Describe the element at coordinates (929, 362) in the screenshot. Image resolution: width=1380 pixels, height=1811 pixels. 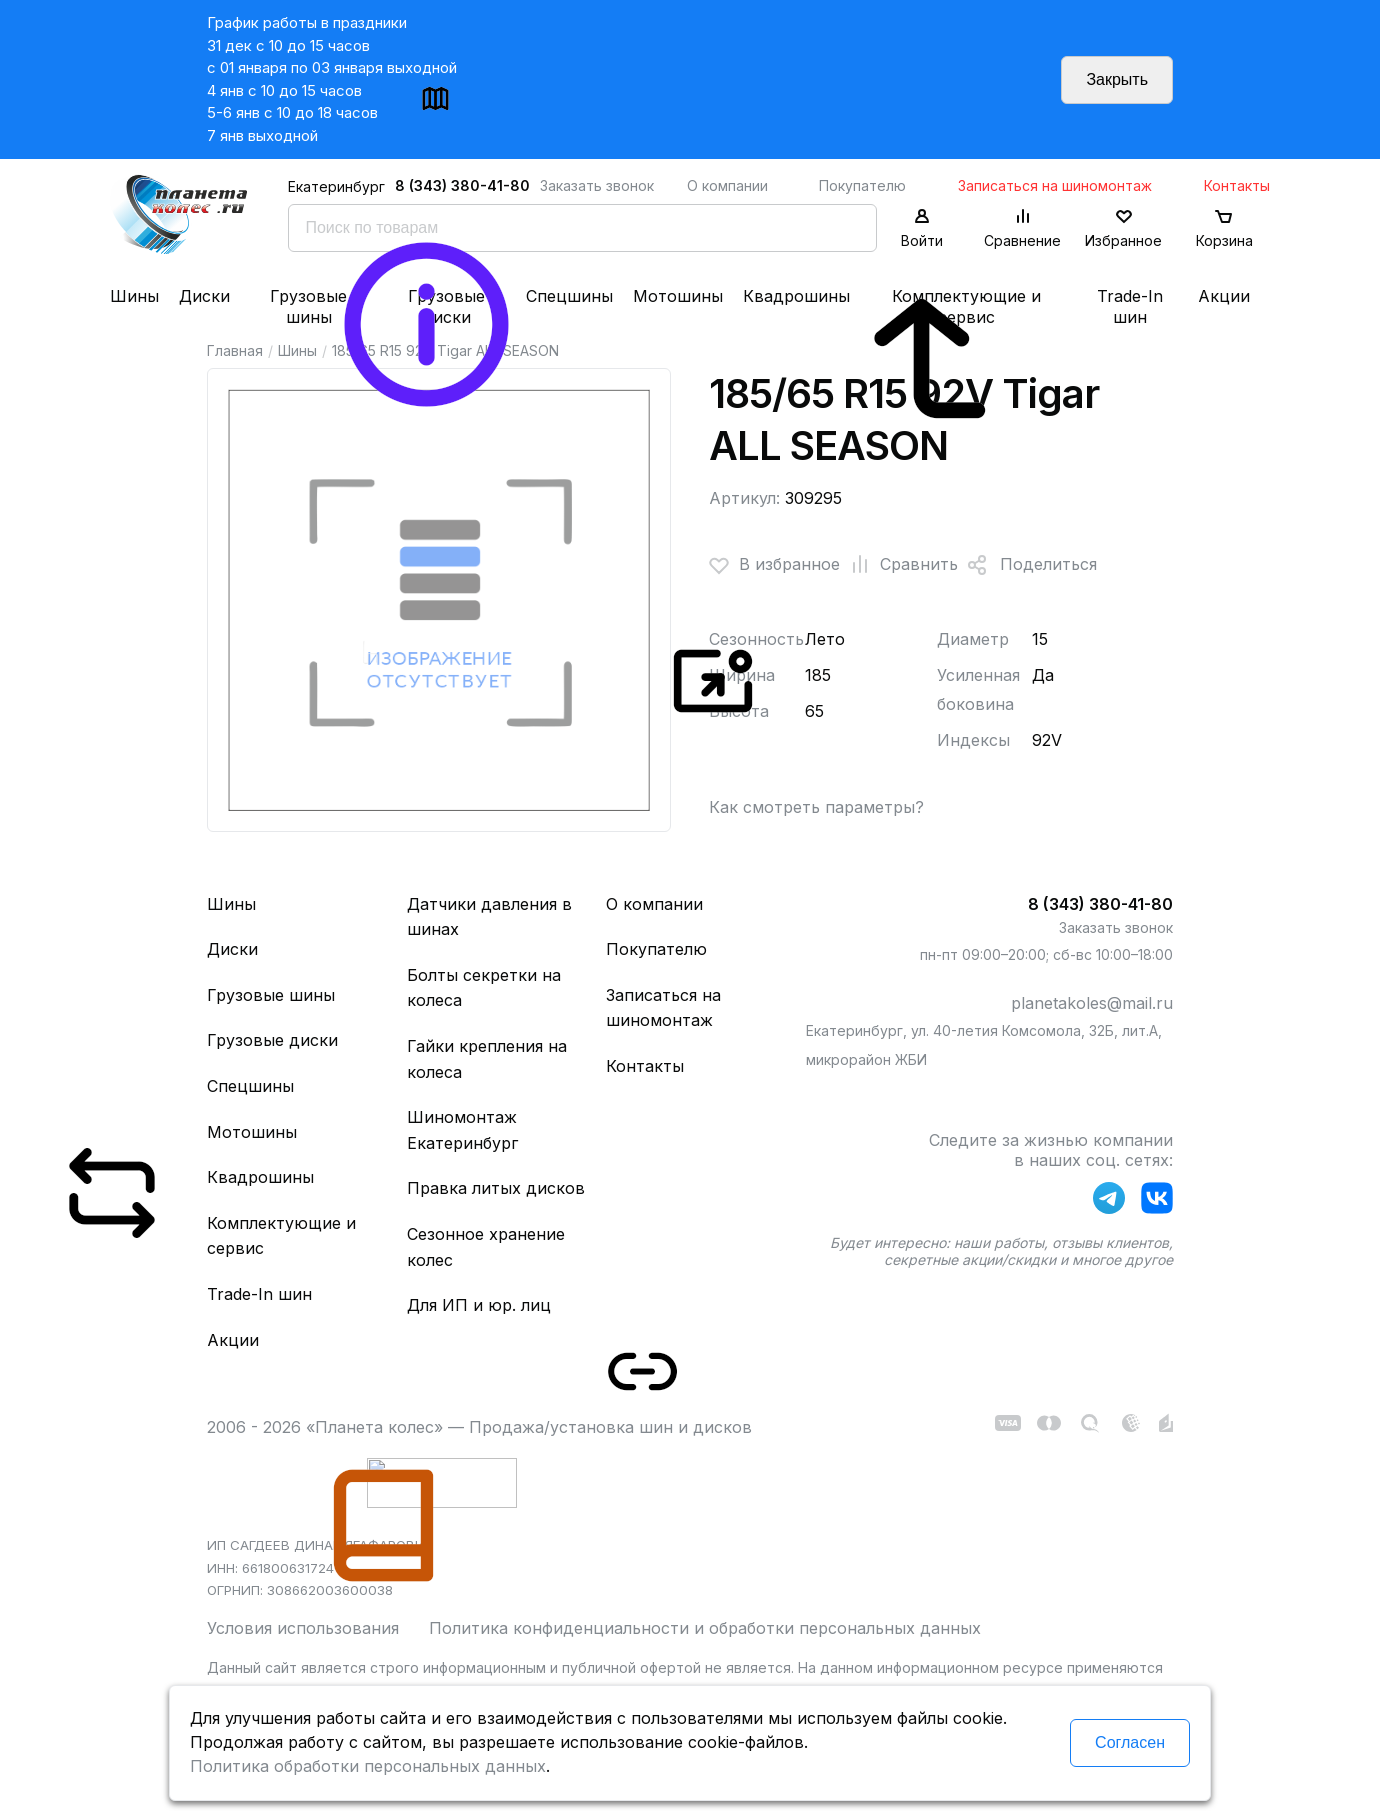
I see `go back and up in navigation hierarchy` at that location.